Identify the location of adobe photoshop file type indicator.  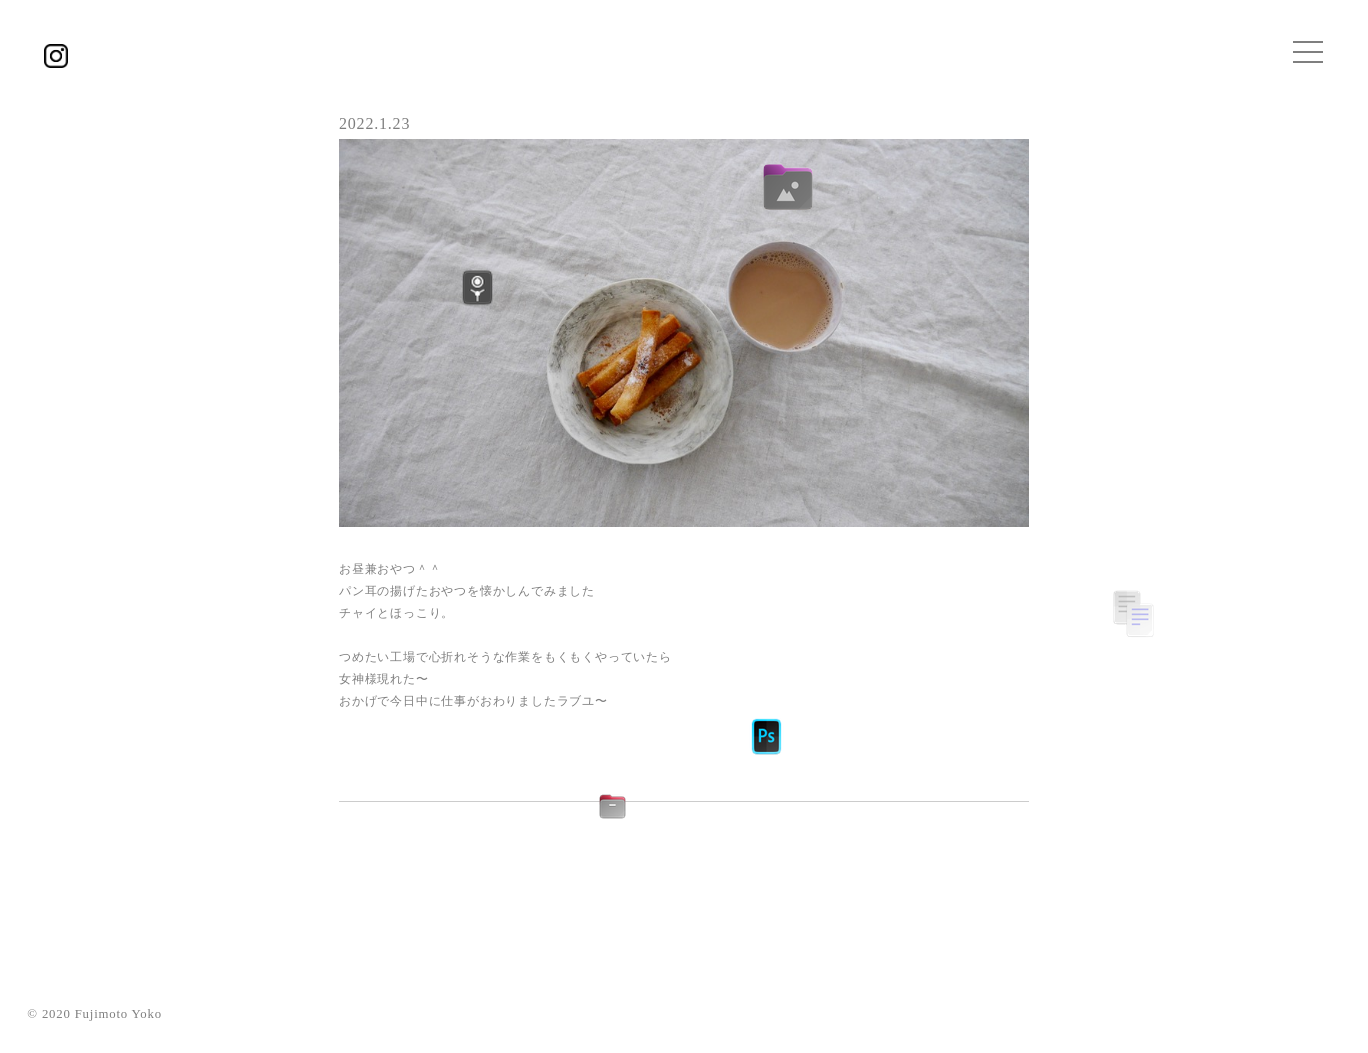
(766, 736).